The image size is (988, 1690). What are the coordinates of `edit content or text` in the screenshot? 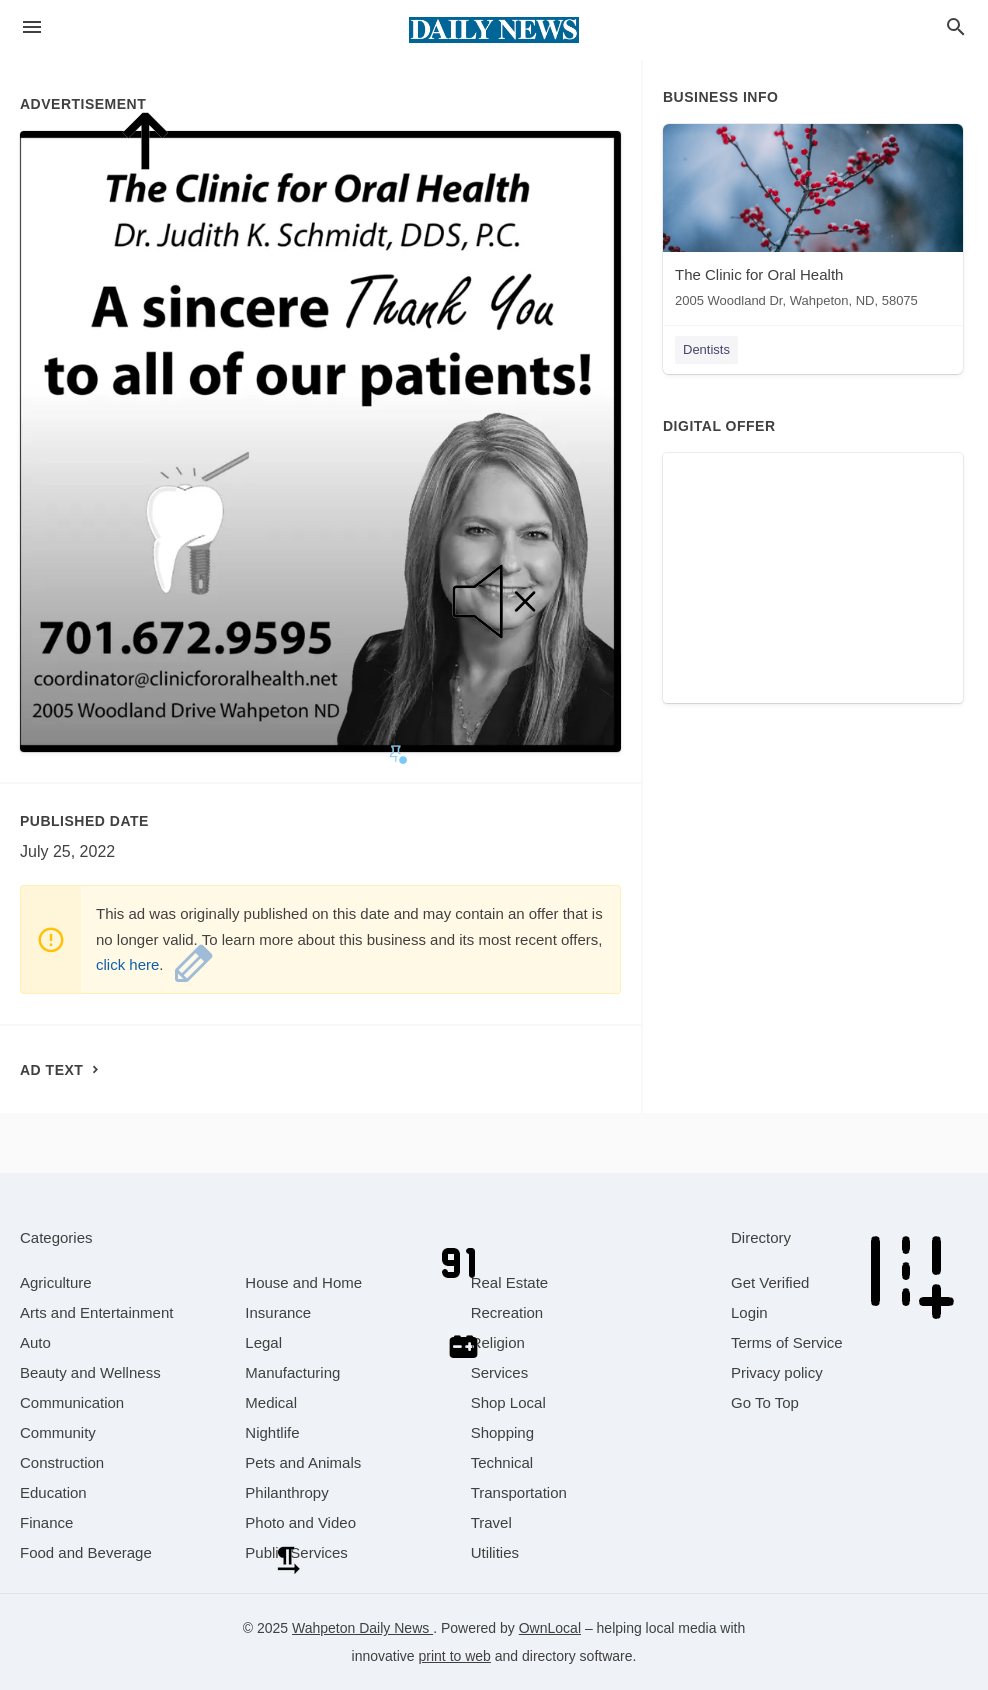 It's located at (193, 964).